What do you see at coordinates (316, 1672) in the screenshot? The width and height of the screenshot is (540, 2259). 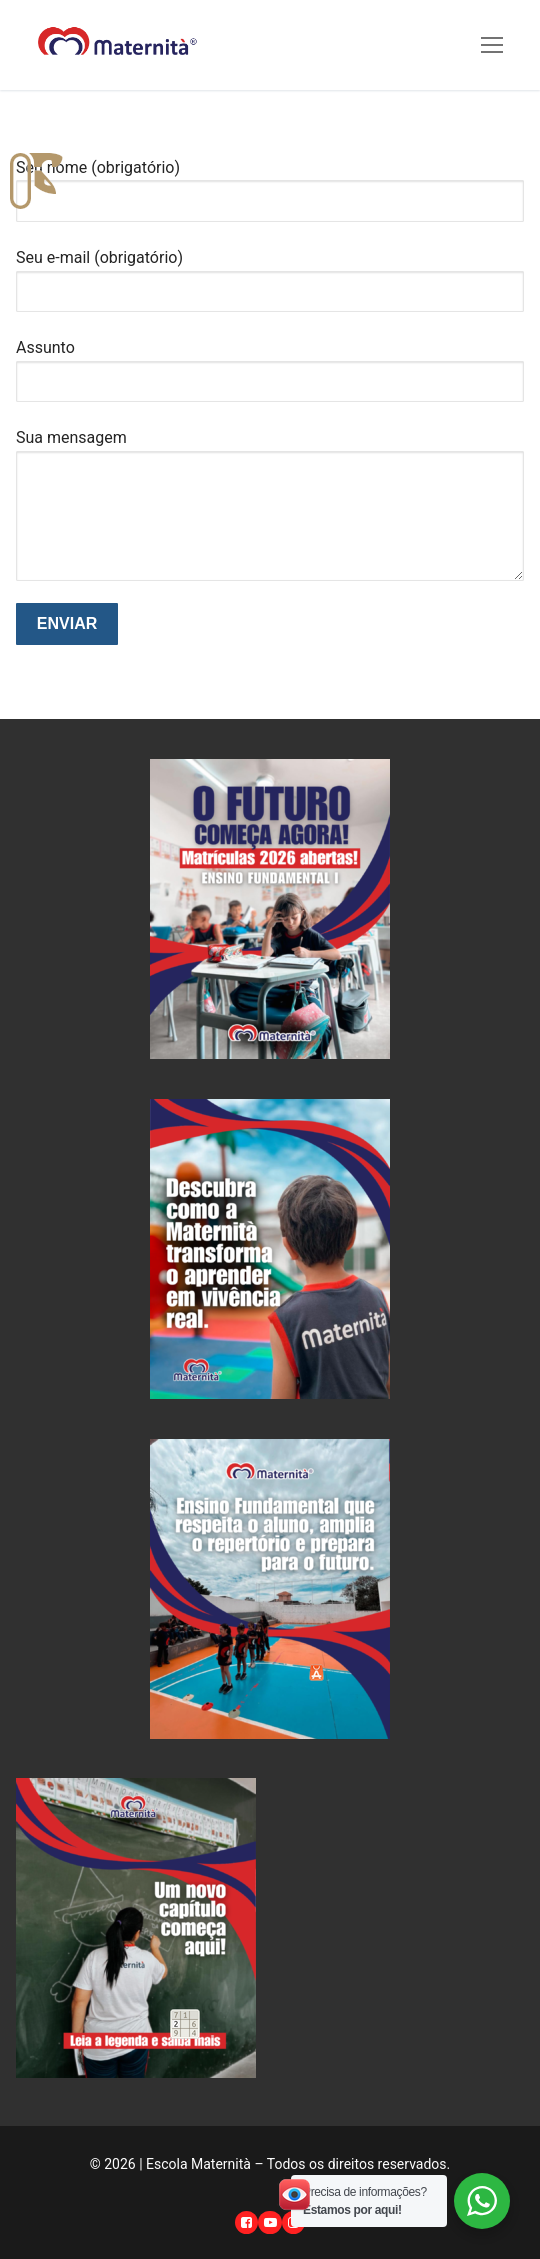 I see `open the app center to browse and install applications` at bounding box center [316, 1672].